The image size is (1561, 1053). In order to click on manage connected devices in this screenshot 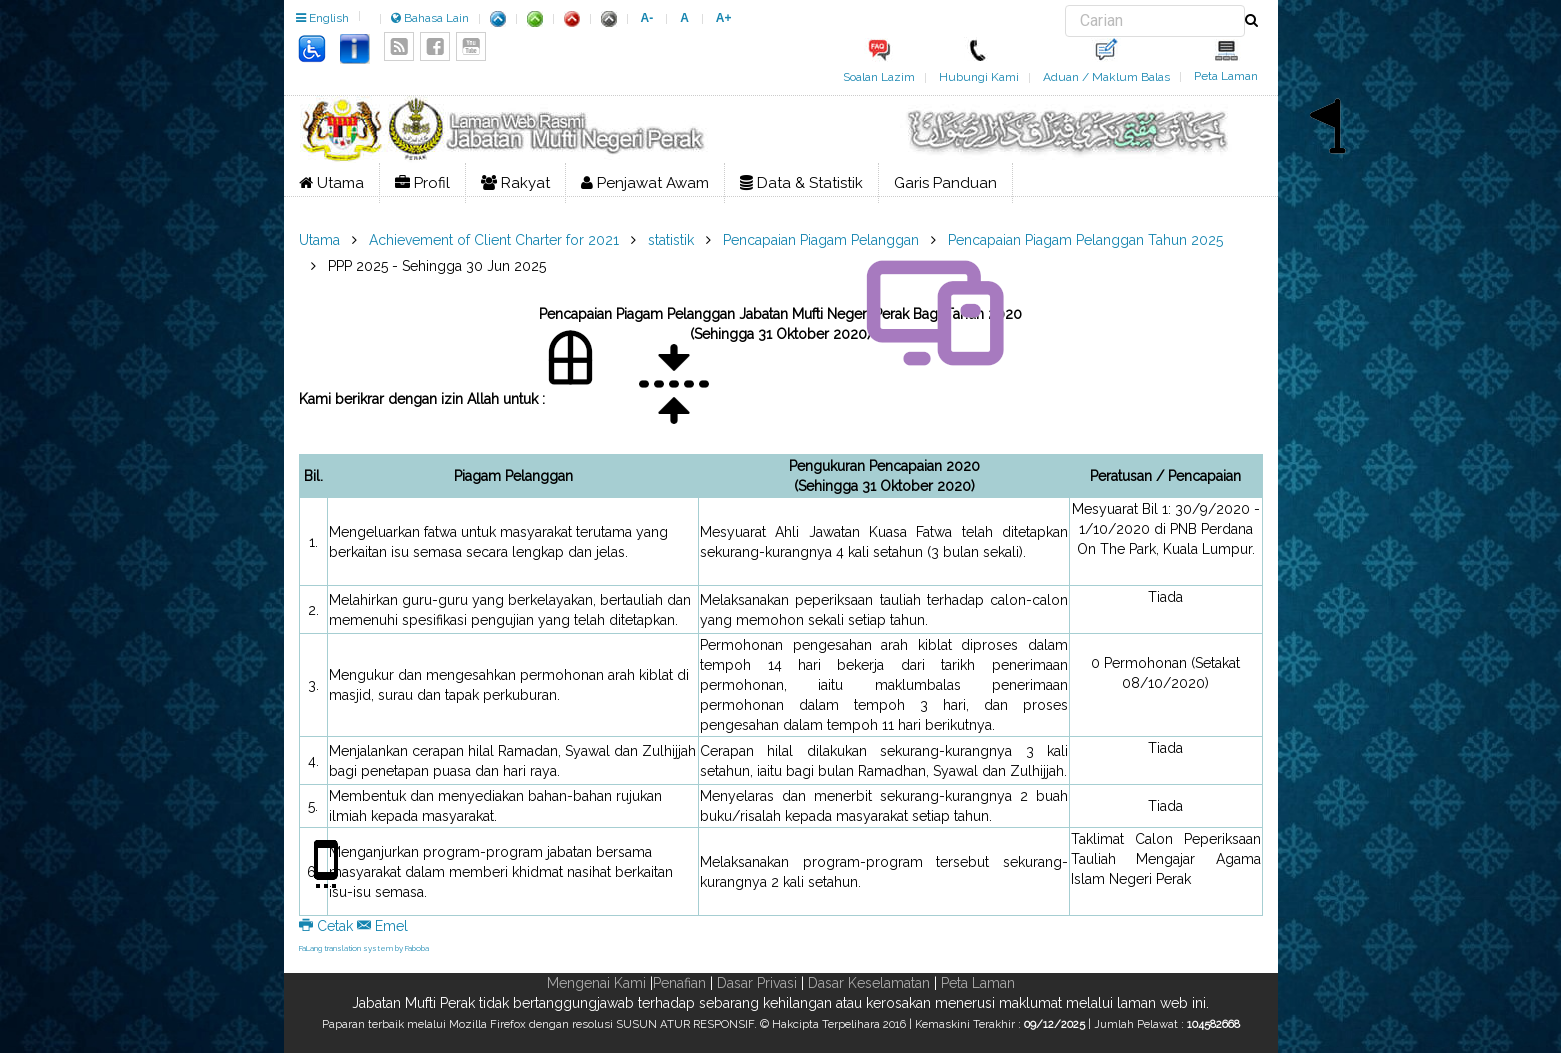, I will do `click(933, 313)`.